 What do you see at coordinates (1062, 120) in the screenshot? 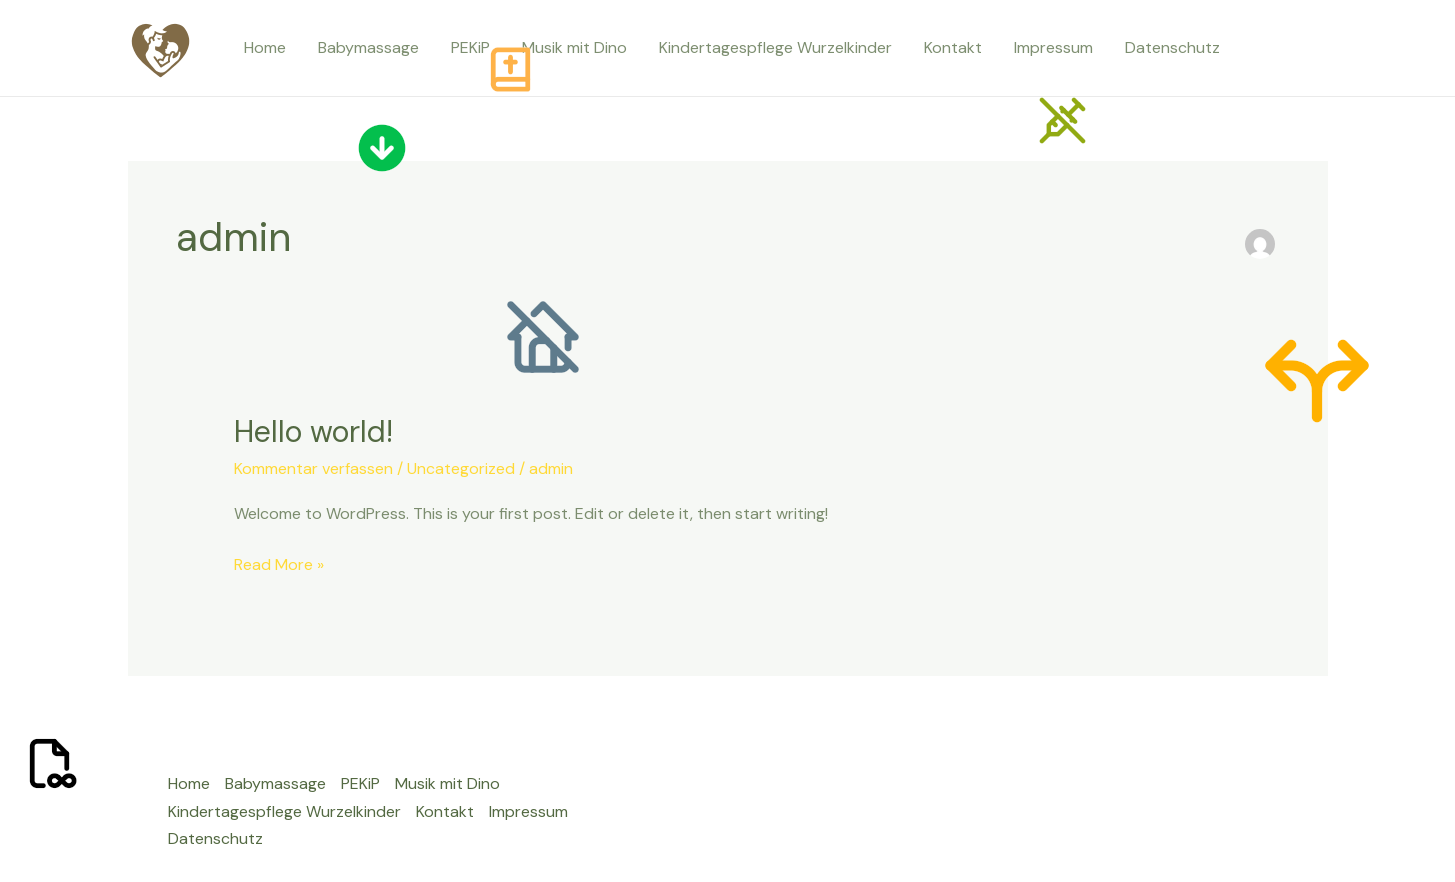
I see `indicates vaccination not available or required` at bounding box center [1062, 120].